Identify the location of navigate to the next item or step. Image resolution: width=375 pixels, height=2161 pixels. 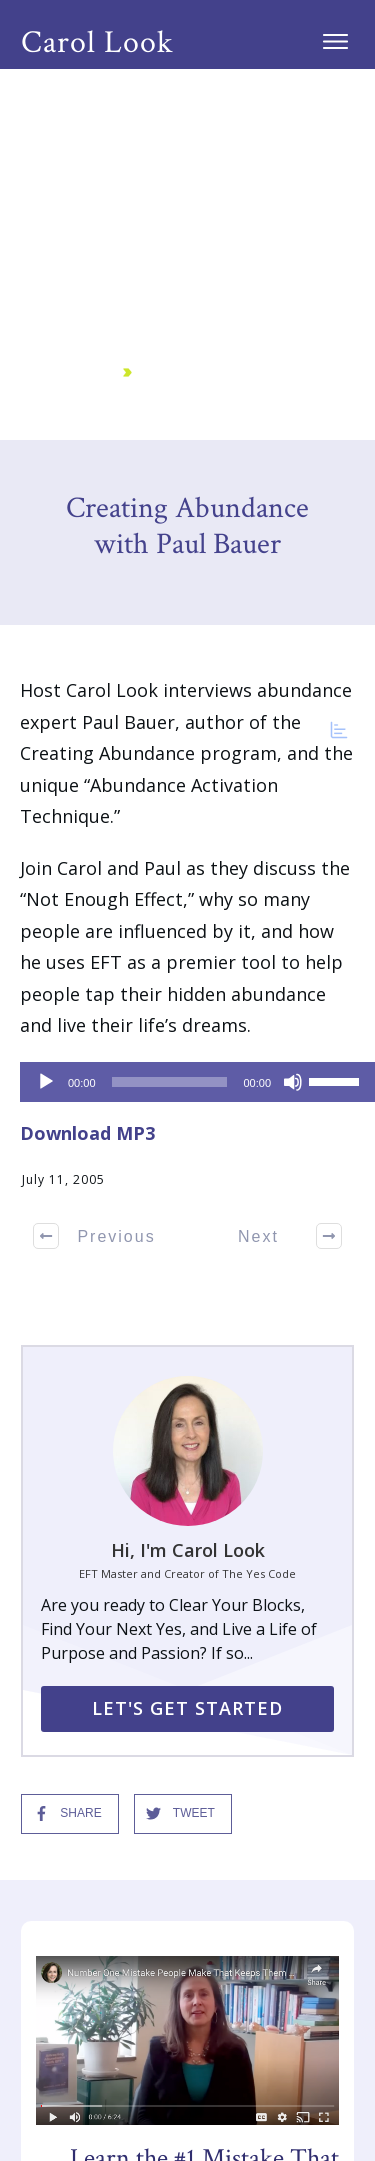
(127, 372).